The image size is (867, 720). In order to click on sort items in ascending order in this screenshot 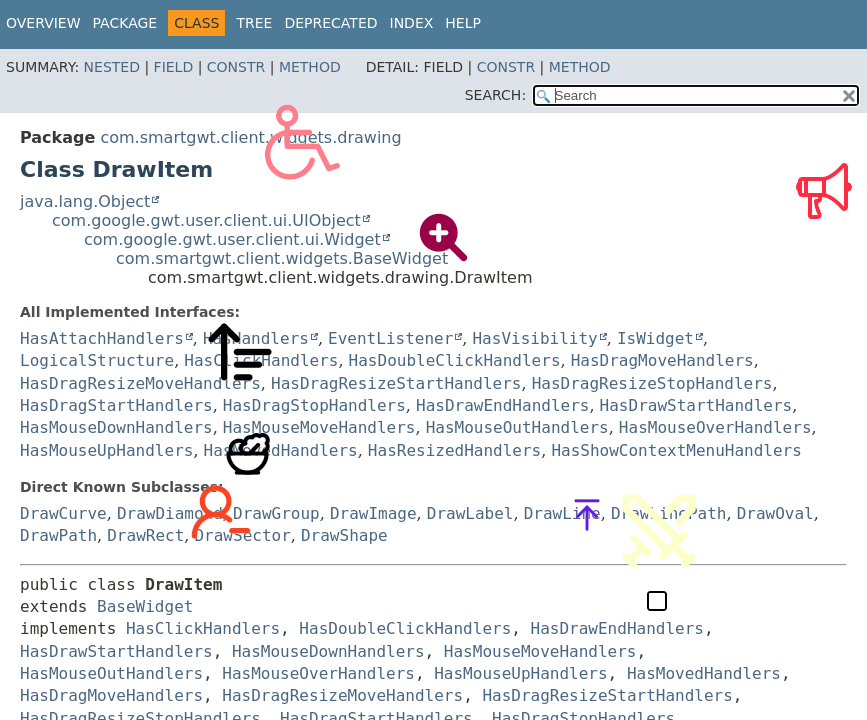, I will do `click(240, 352)`.